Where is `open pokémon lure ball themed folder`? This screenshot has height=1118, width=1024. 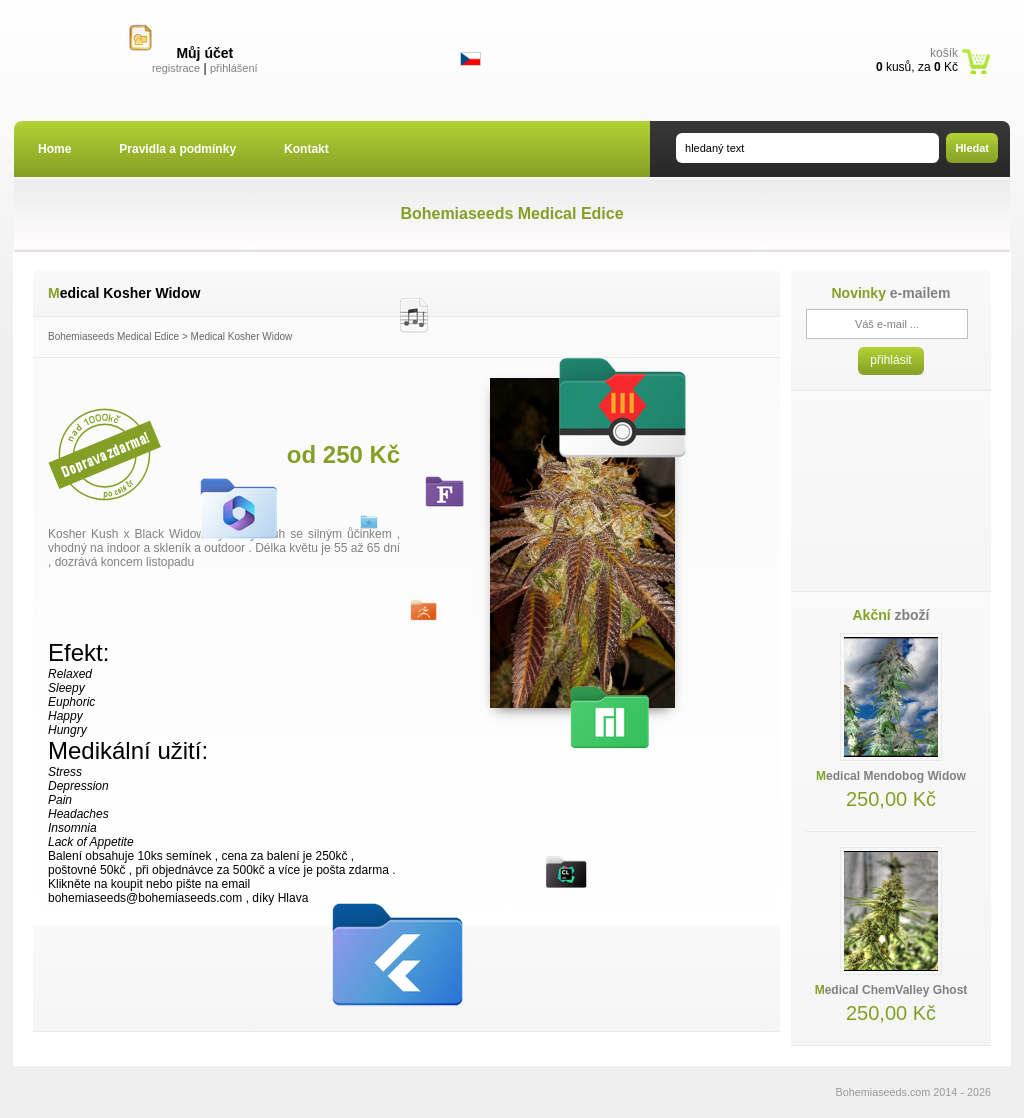
open pokémon lure ball themed folder is located at coordinates (622, 411).